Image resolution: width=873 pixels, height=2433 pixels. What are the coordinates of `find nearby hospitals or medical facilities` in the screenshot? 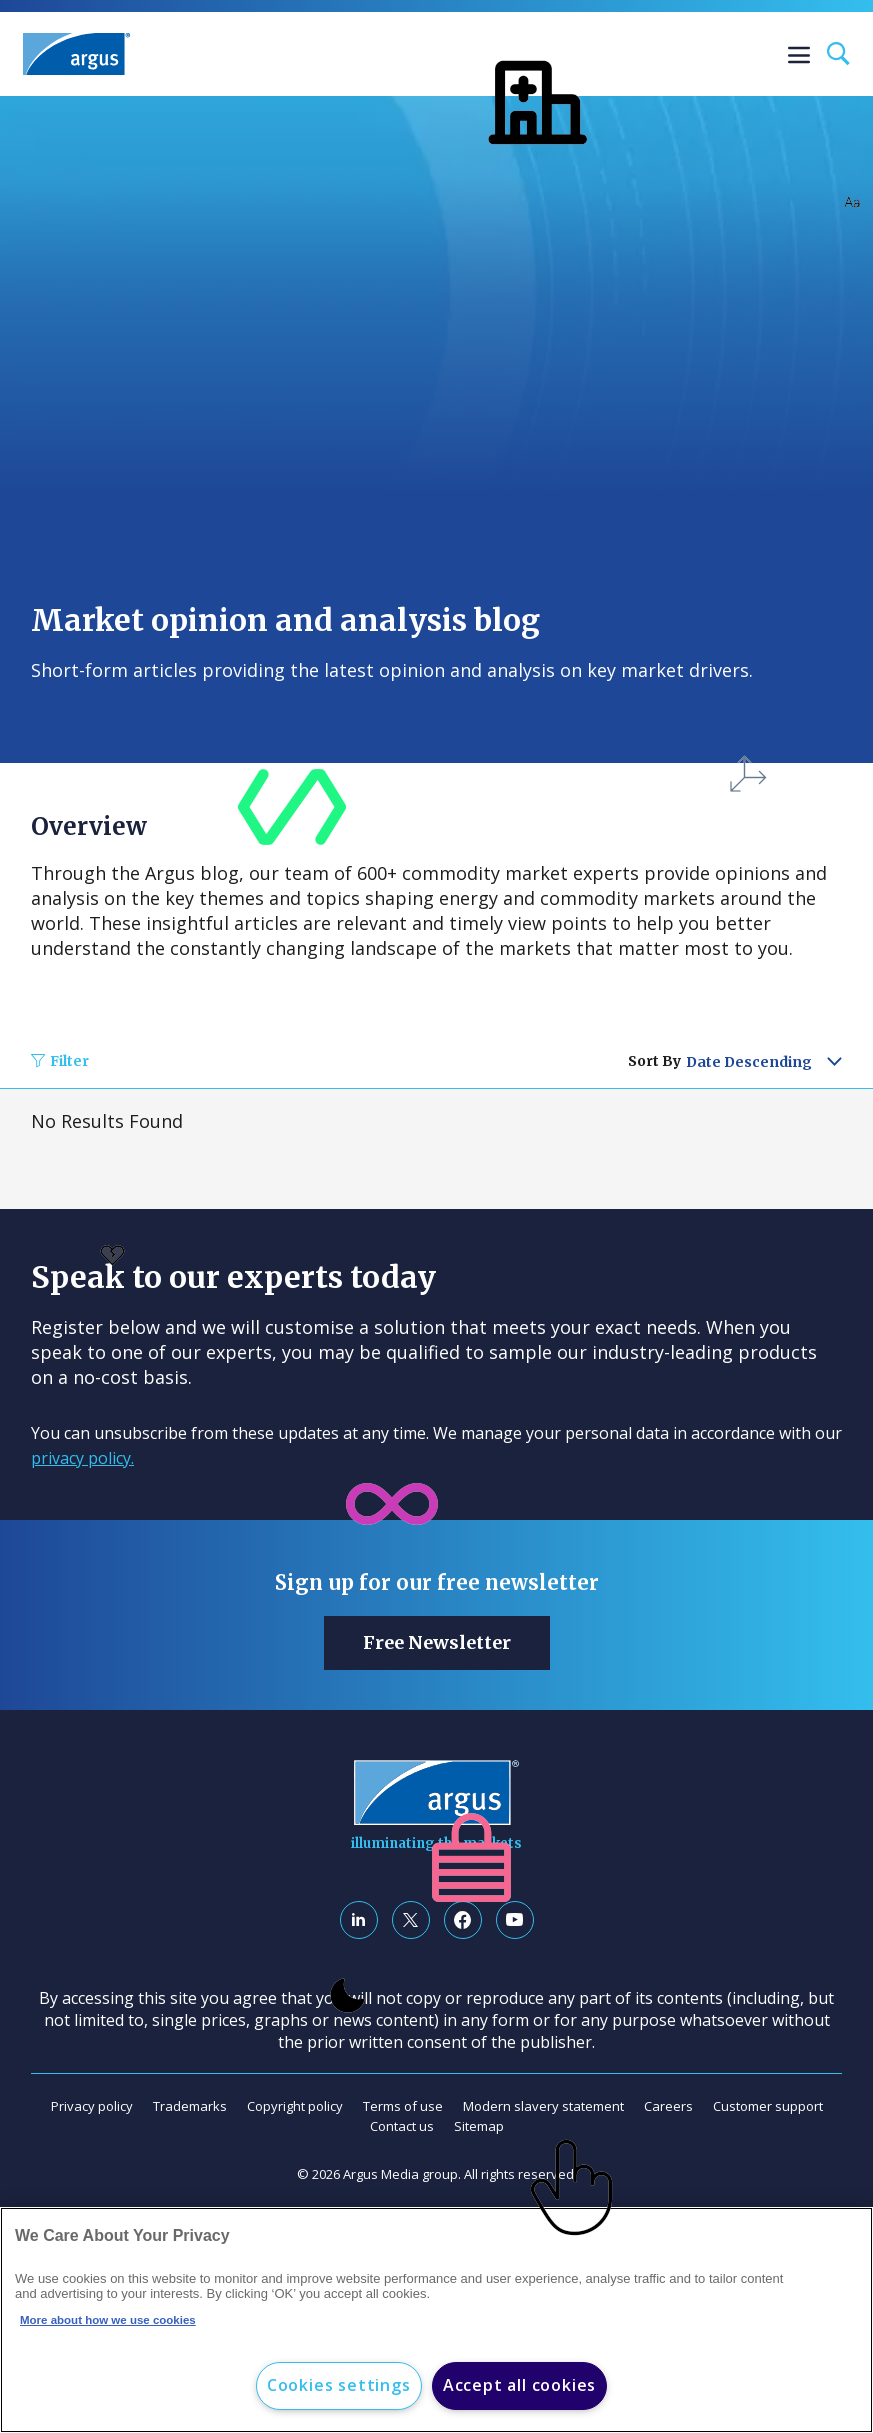 It's located at (533, 102).